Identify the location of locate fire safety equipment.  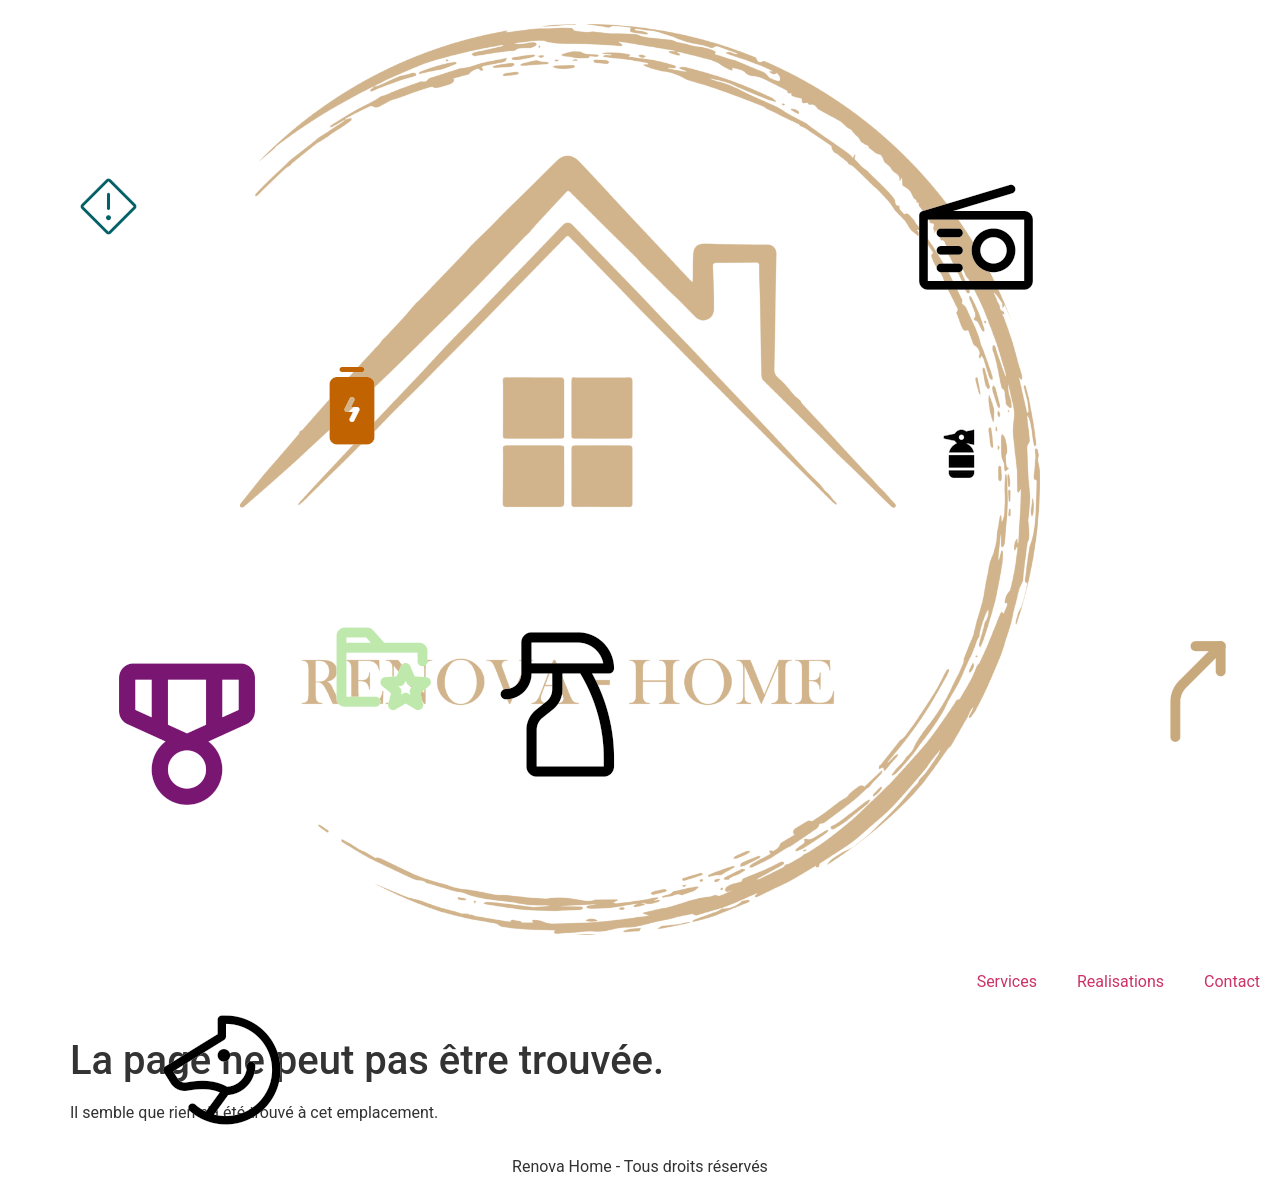
(961, 452).